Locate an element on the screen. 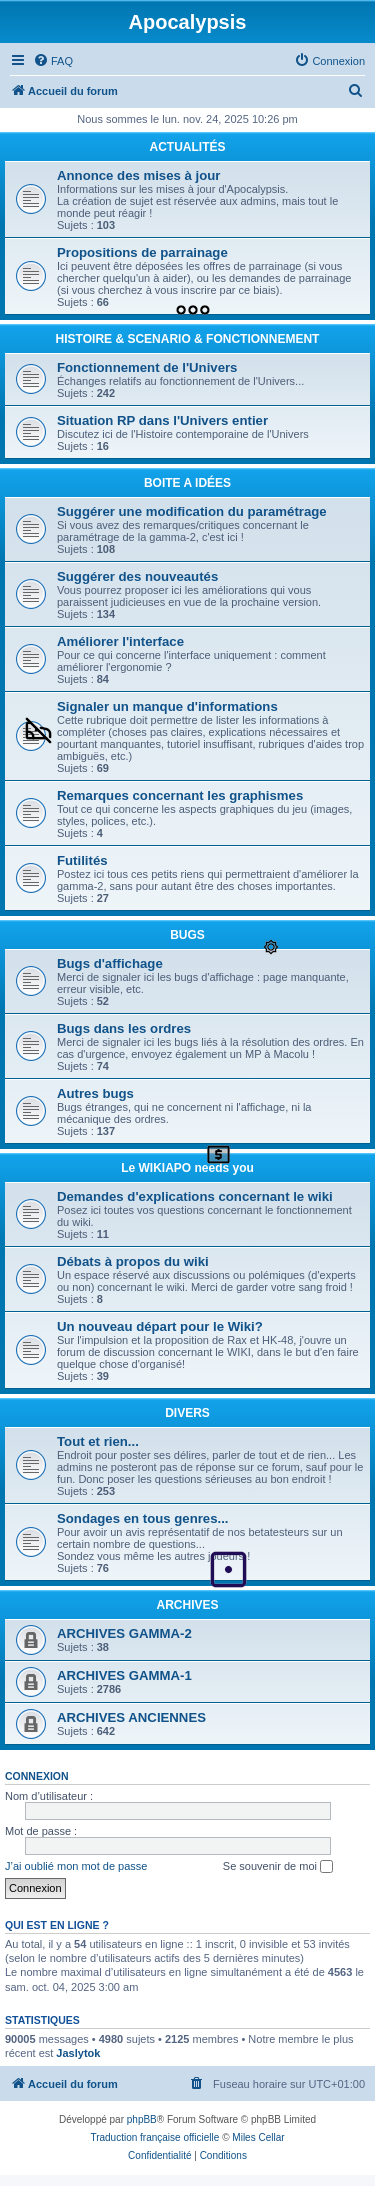  adjust screen brightness settings is located at coordinates (271, 947).